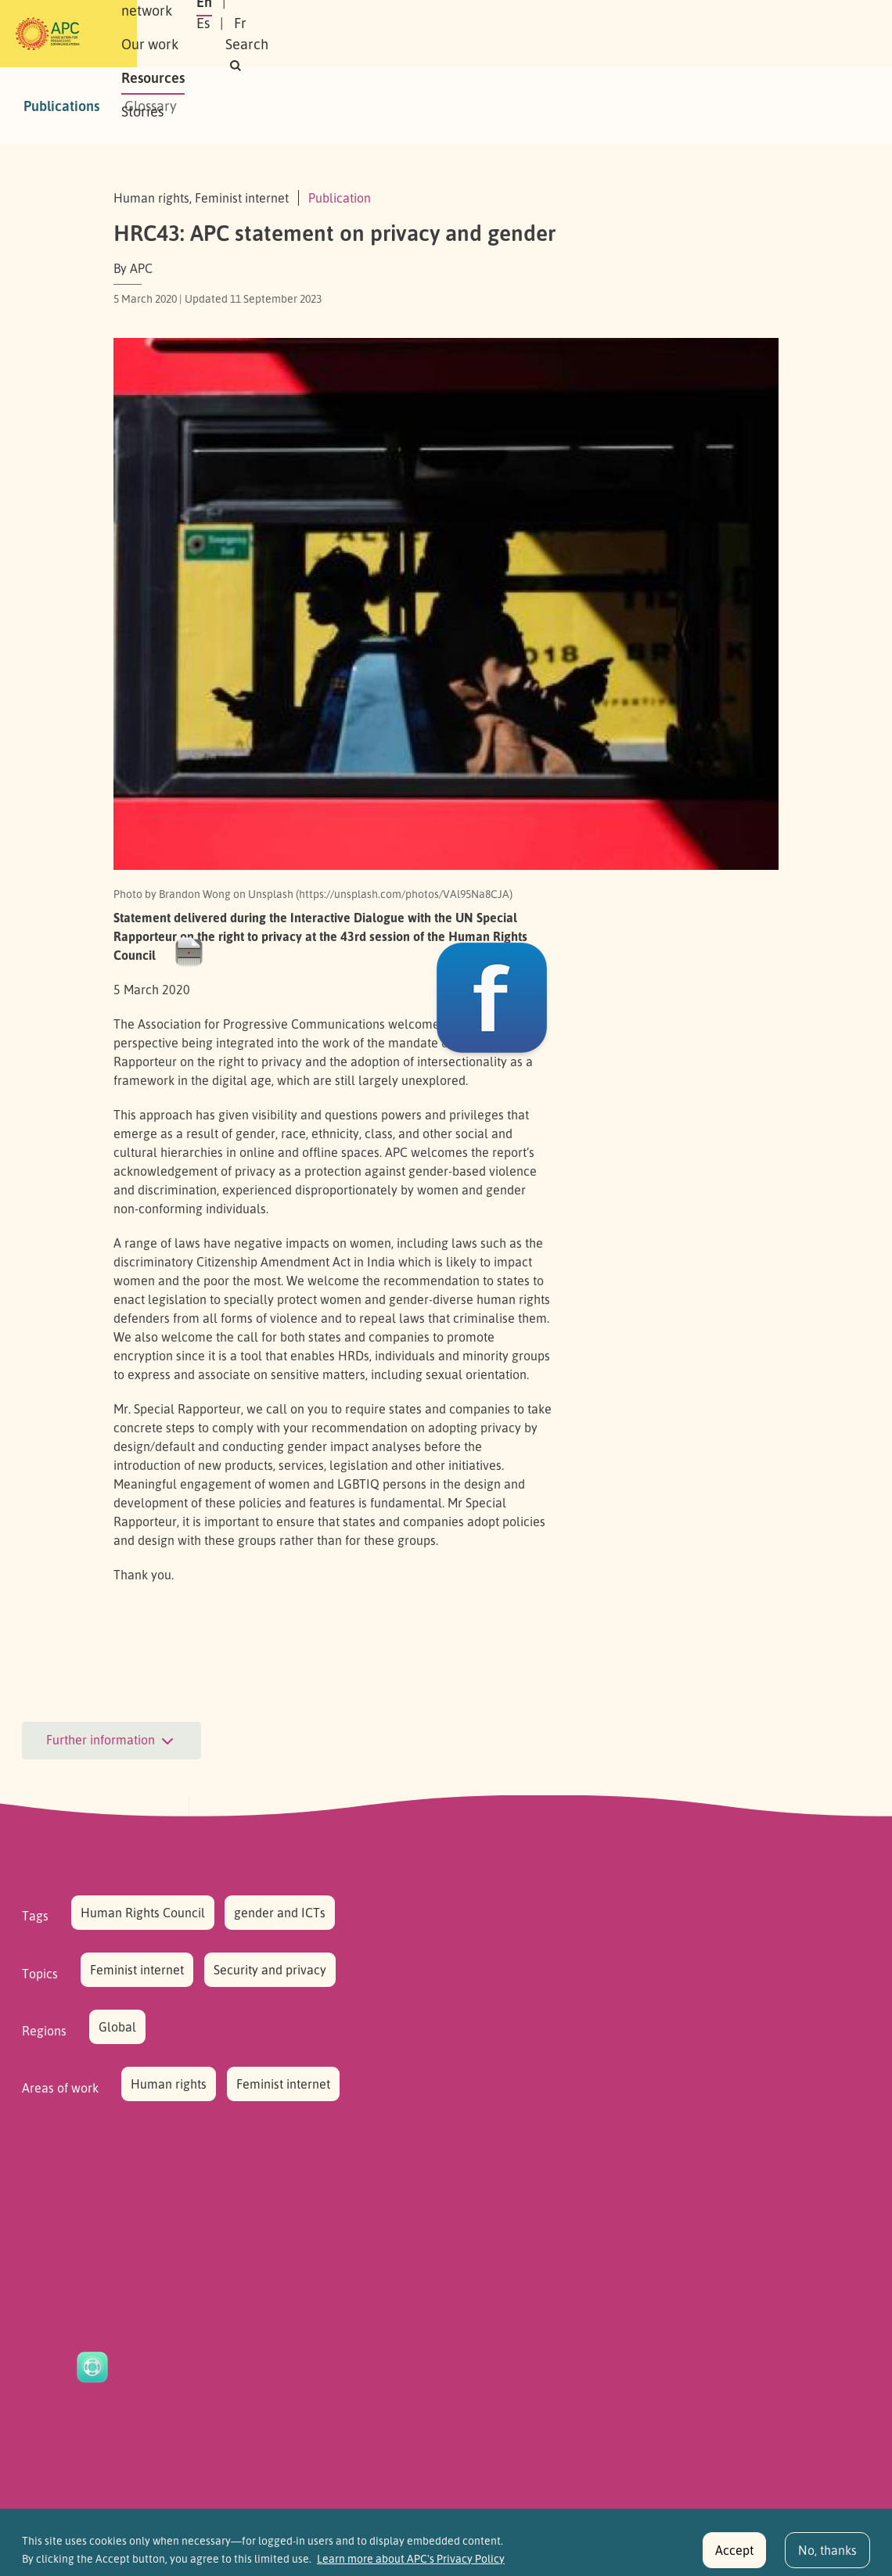 The height and width of the screenshot is (2576, 892). I want to click on open raider app for document scanning, so click(189, 952).